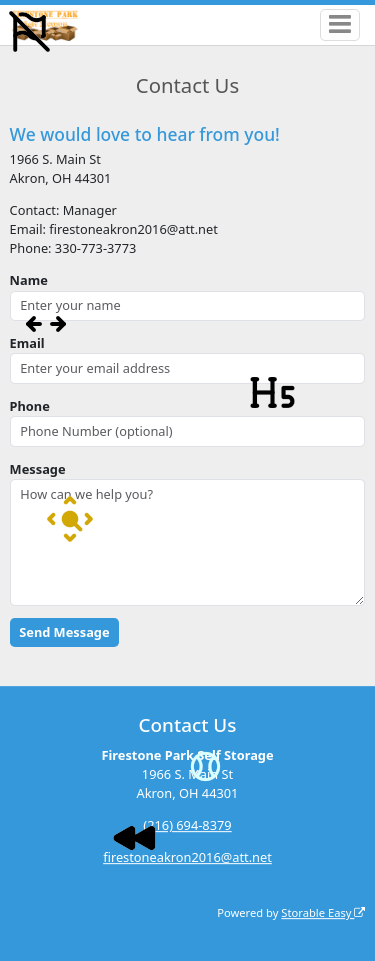  I want to click on access tennis or racquet sports features, so click(205, 766).